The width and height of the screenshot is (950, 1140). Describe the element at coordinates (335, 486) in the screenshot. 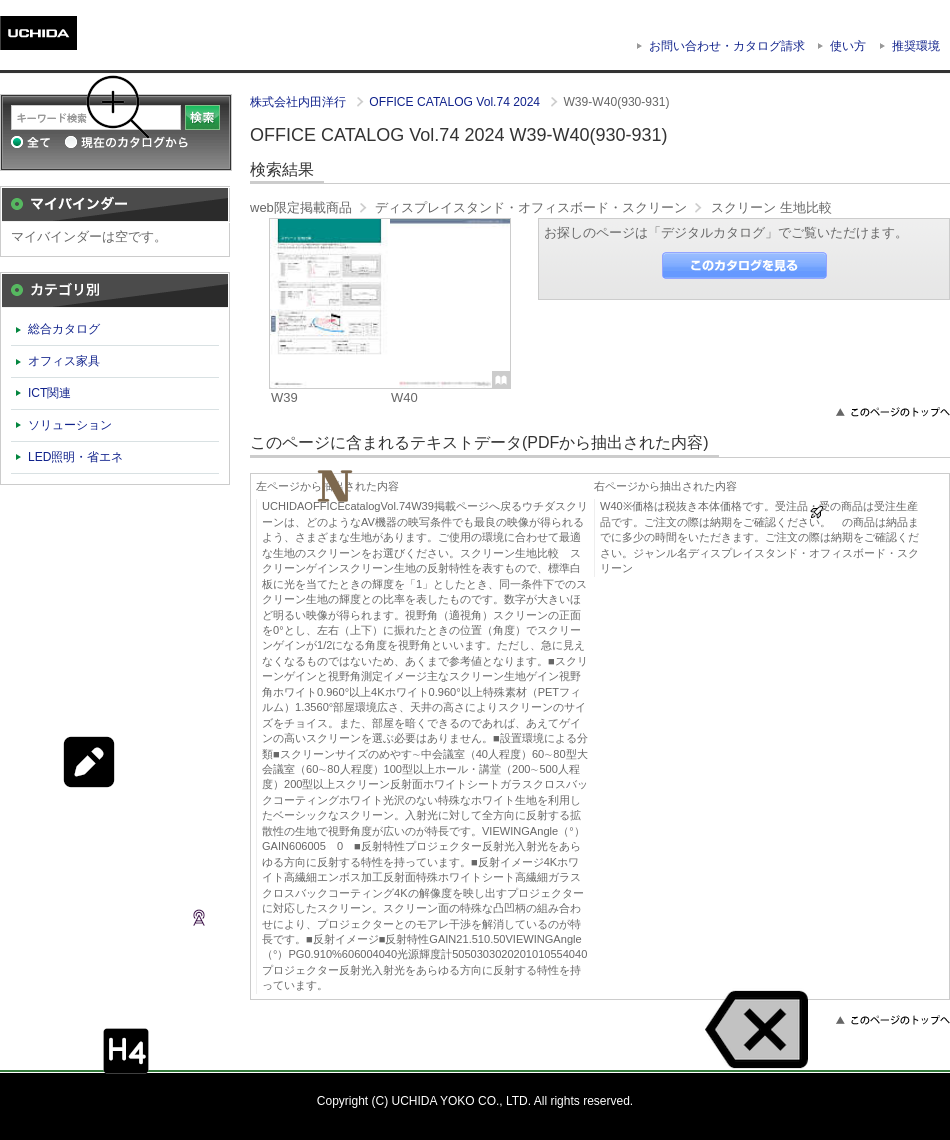

I see `open notion app` at that location.